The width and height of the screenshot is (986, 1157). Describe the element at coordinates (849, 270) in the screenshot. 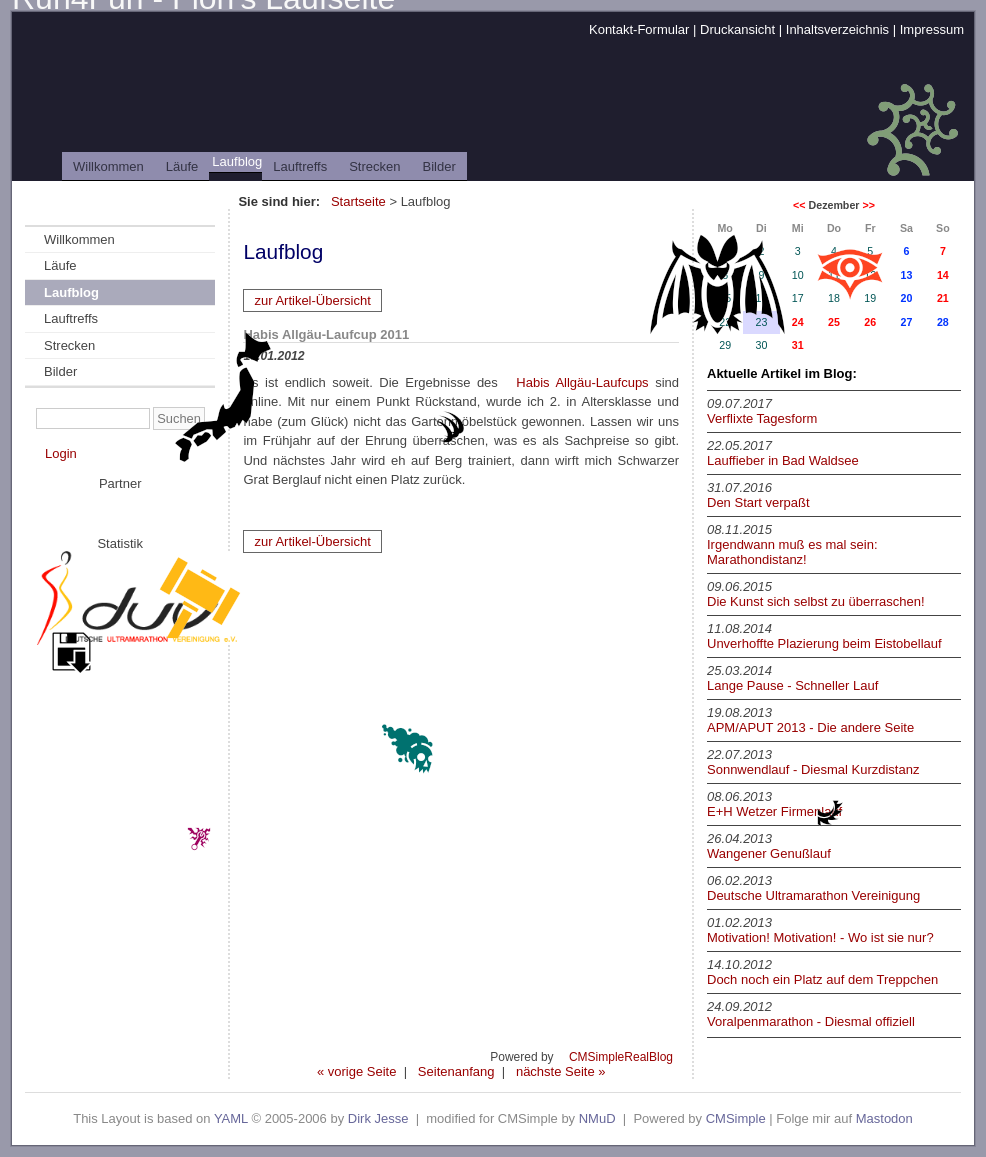

I see `sheikah tribe symbol from the legend of zelda series` at that location.